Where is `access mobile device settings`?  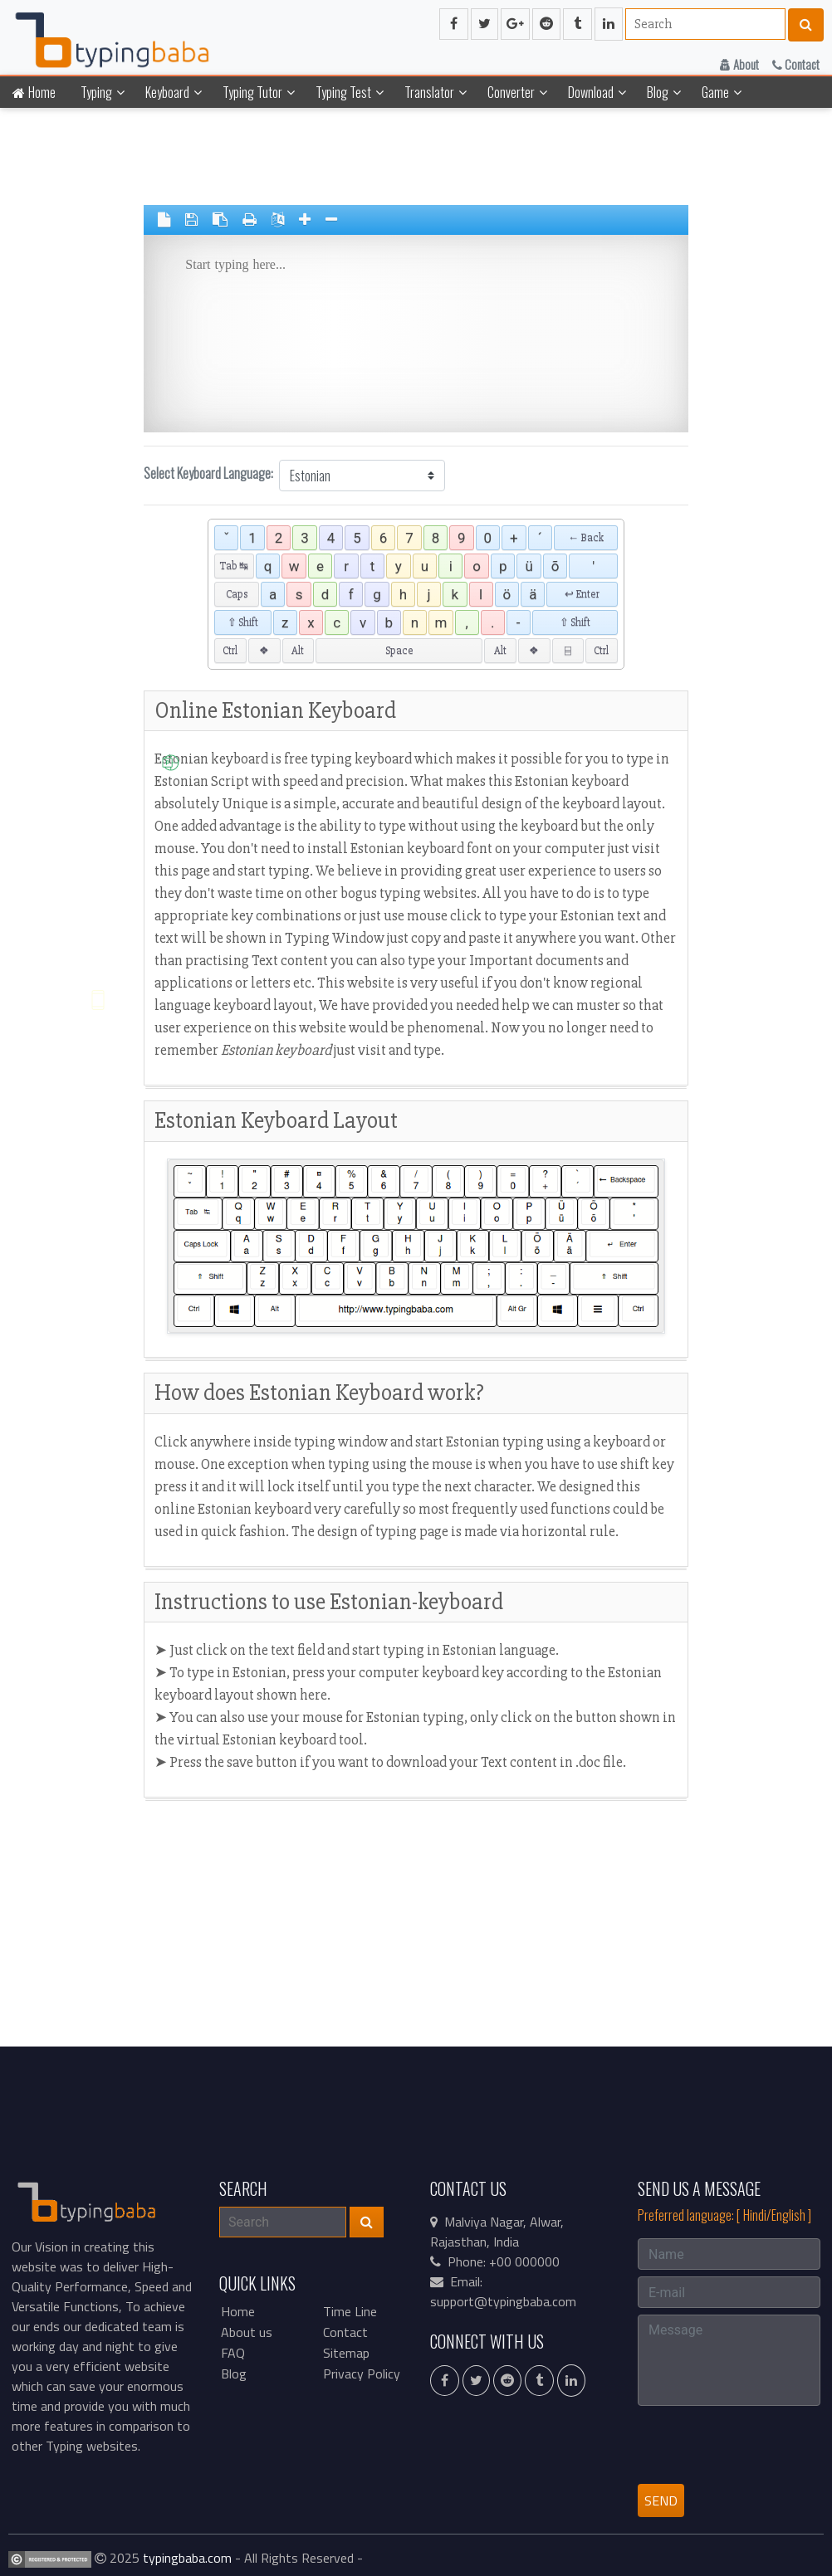 access mobile device settings is located at coordinates (98, 1000).